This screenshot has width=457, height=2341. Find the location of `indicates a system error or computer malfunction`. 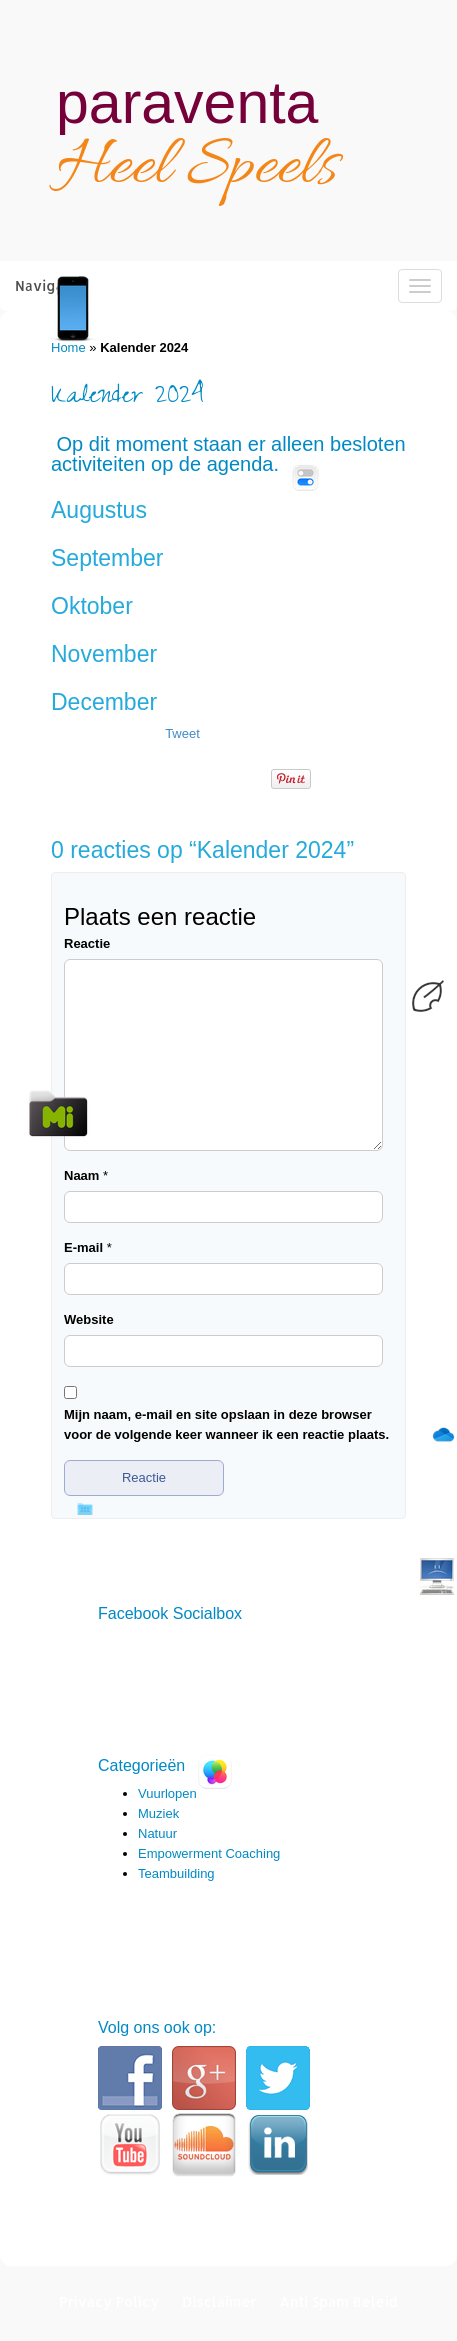

indicates a system error or computer malfunction is located at coordinates (437, 1577).